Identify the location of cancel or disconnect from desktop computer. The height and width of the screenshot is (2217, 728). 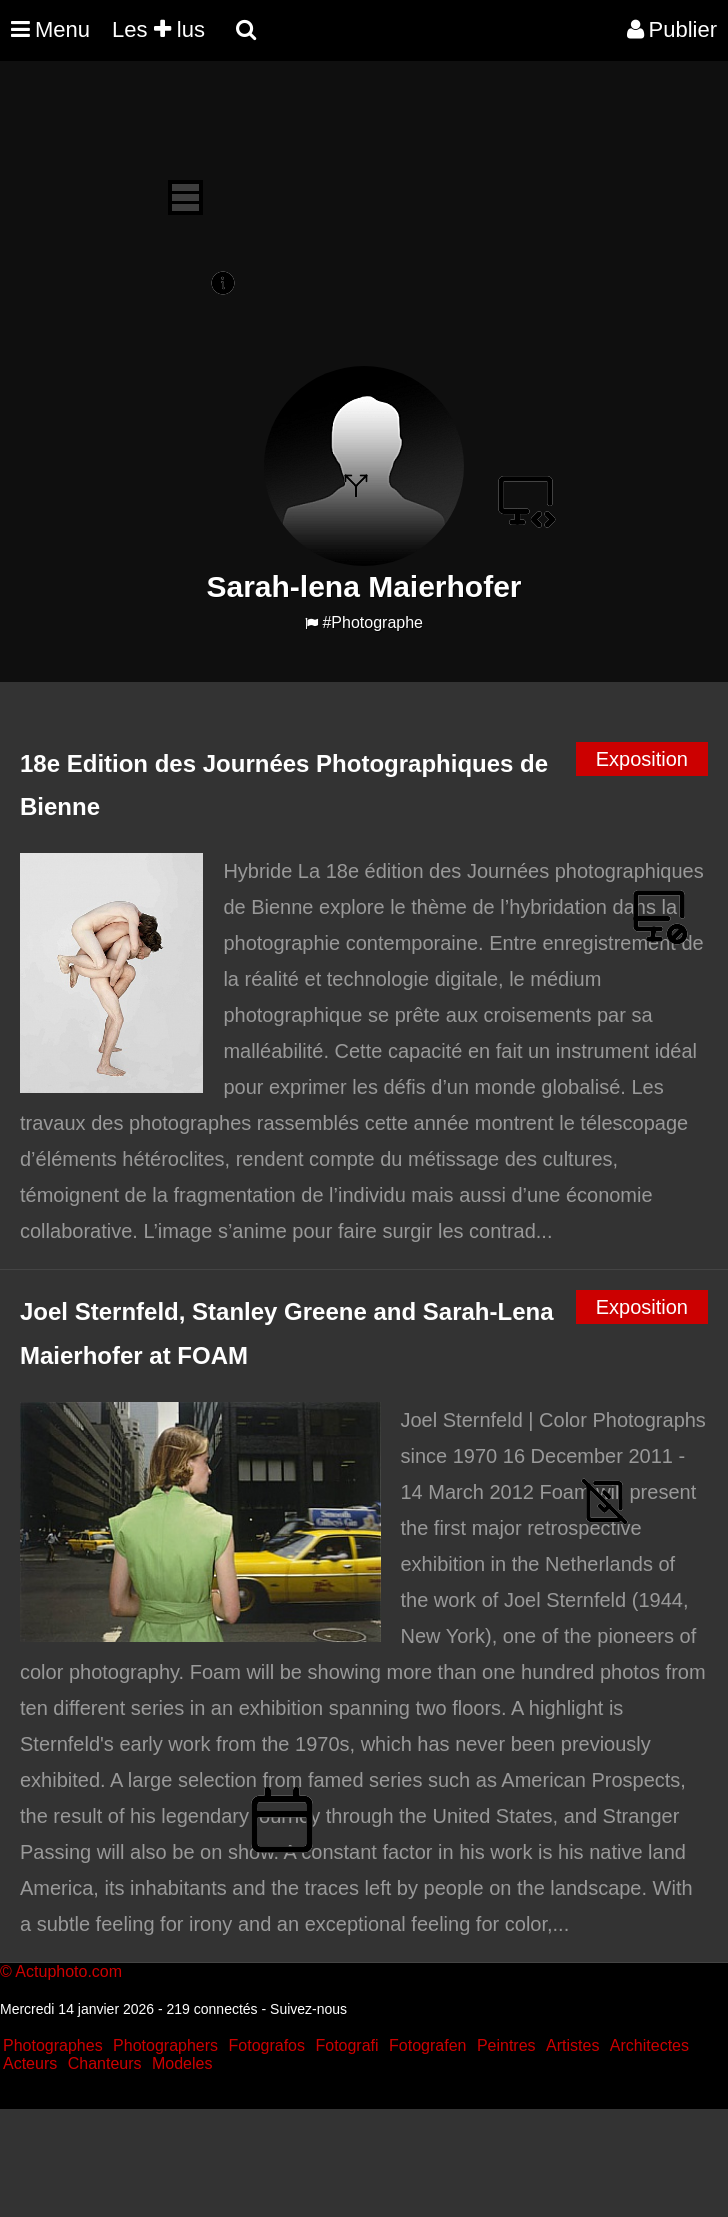
(659, 916).